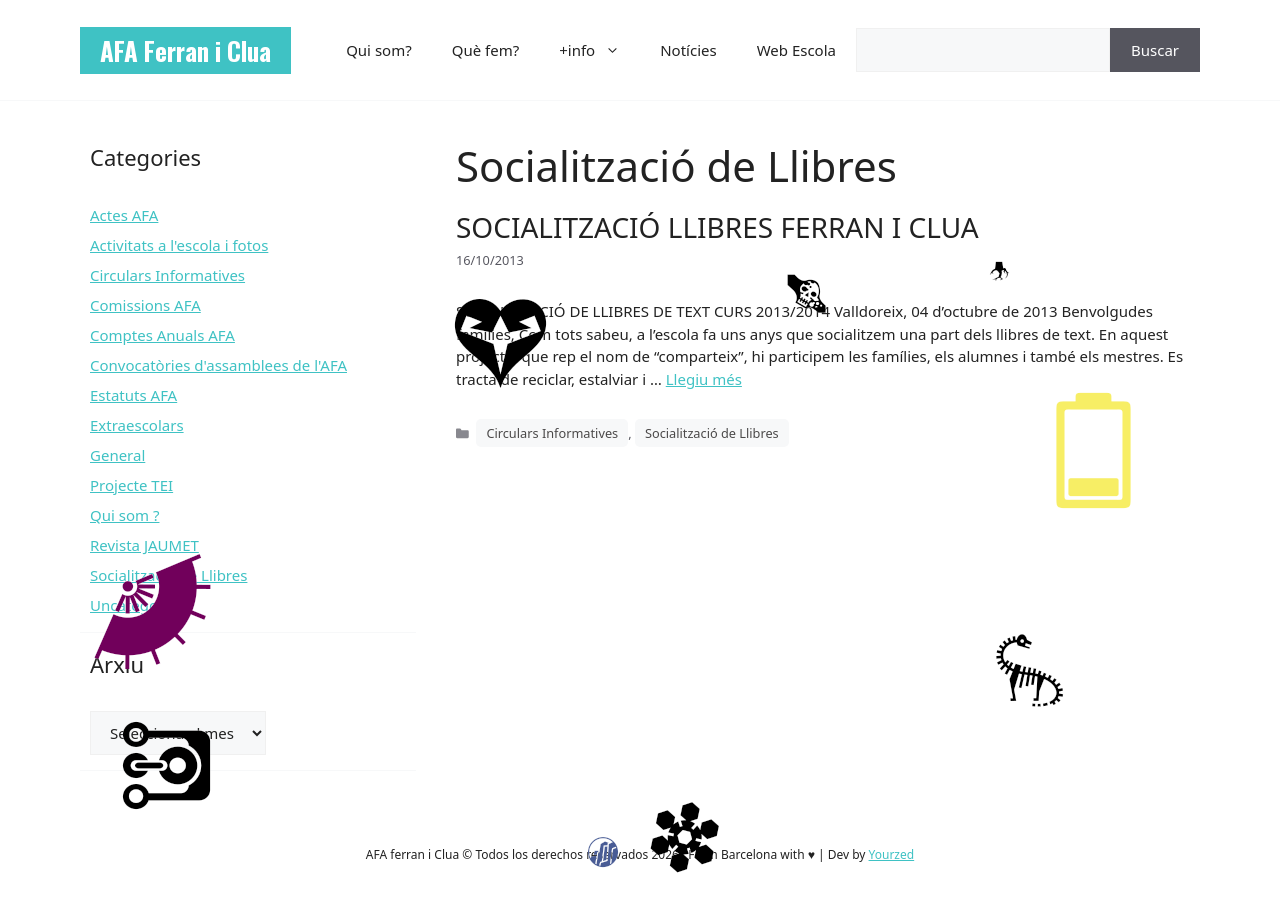  Describe the element at coordinates (684, 837) in the screenshot. I see `activate cooling or air conditioning mode` at that location.